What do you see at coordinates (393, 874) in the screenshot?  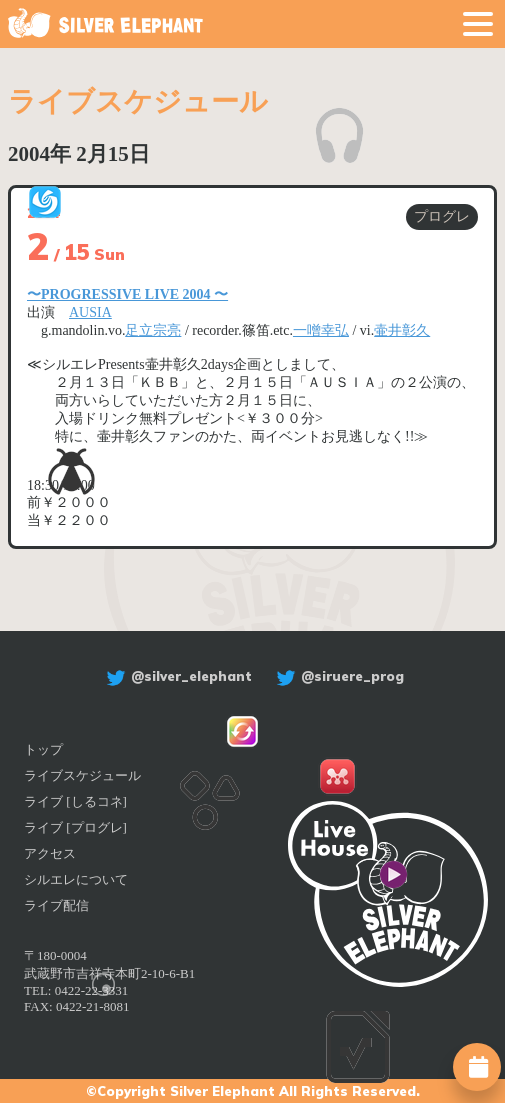 I see `indicates video content or media files` at bounding box center [393, 874].